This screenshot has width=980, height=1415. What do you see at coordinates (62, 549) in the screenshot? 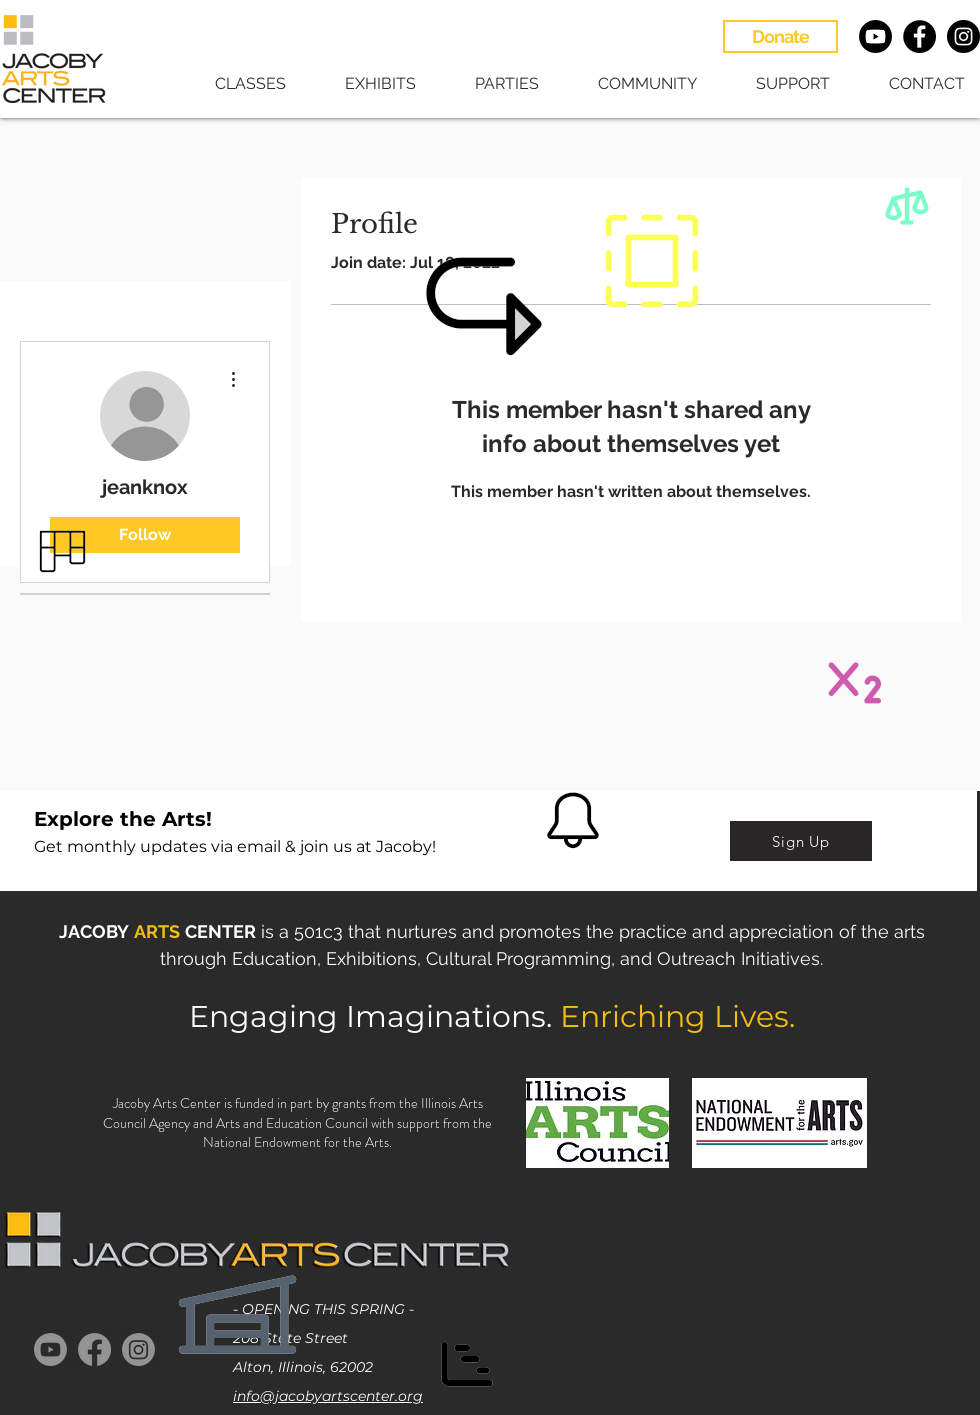
I see `open kanban board view` at bounding box center [62, 549].